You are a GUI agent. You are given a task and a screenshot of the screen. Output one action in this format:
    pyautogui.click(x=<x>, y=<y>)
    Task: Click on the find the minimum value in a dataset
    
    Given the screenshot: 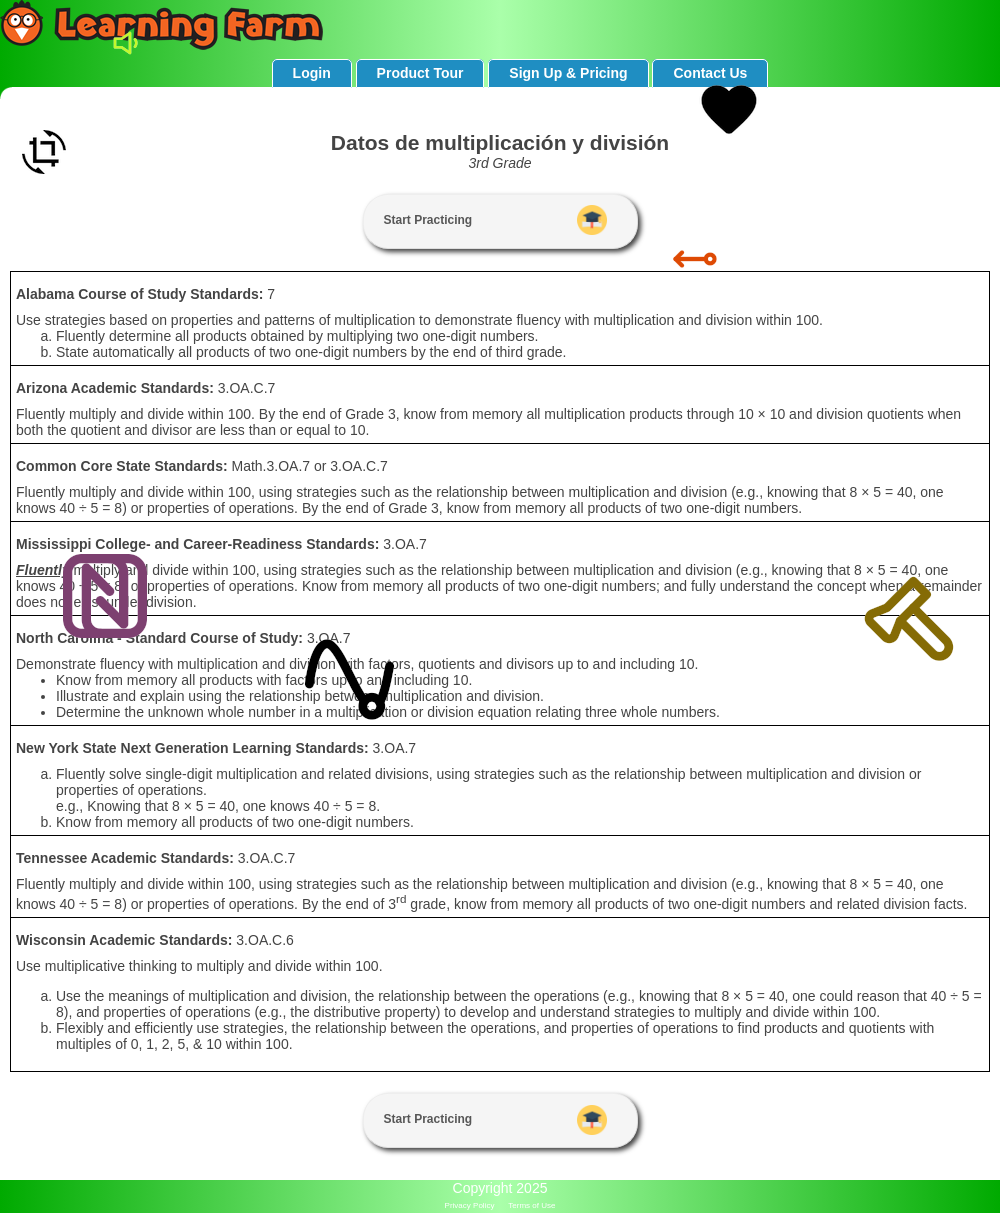 What is the action you would take?
    pyautogui.click(x=349, y=679)
    